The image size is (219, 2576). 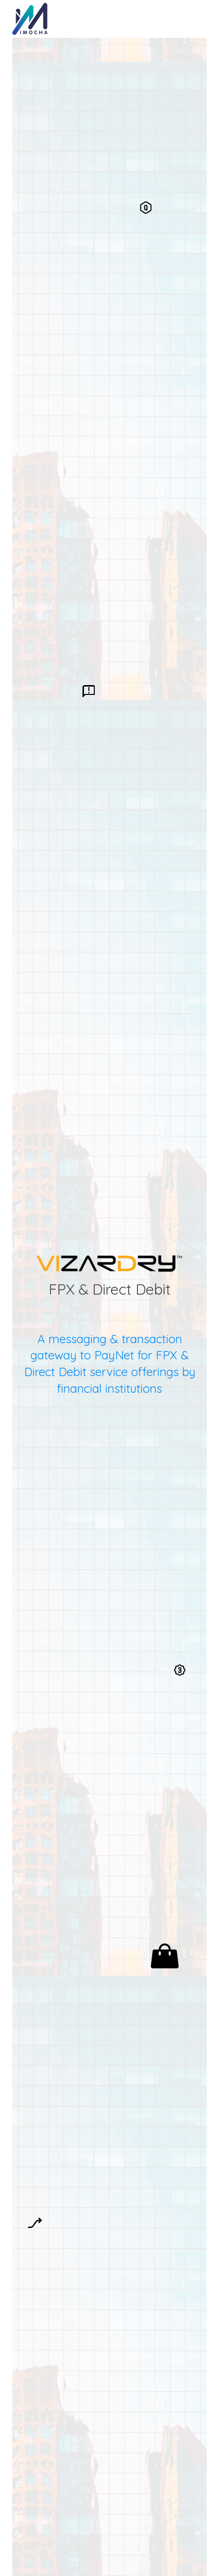 What do you see at coordinates (89, 691) in the screenshot?
I see `view announcements or alerts` at bounding box center [89, 691].